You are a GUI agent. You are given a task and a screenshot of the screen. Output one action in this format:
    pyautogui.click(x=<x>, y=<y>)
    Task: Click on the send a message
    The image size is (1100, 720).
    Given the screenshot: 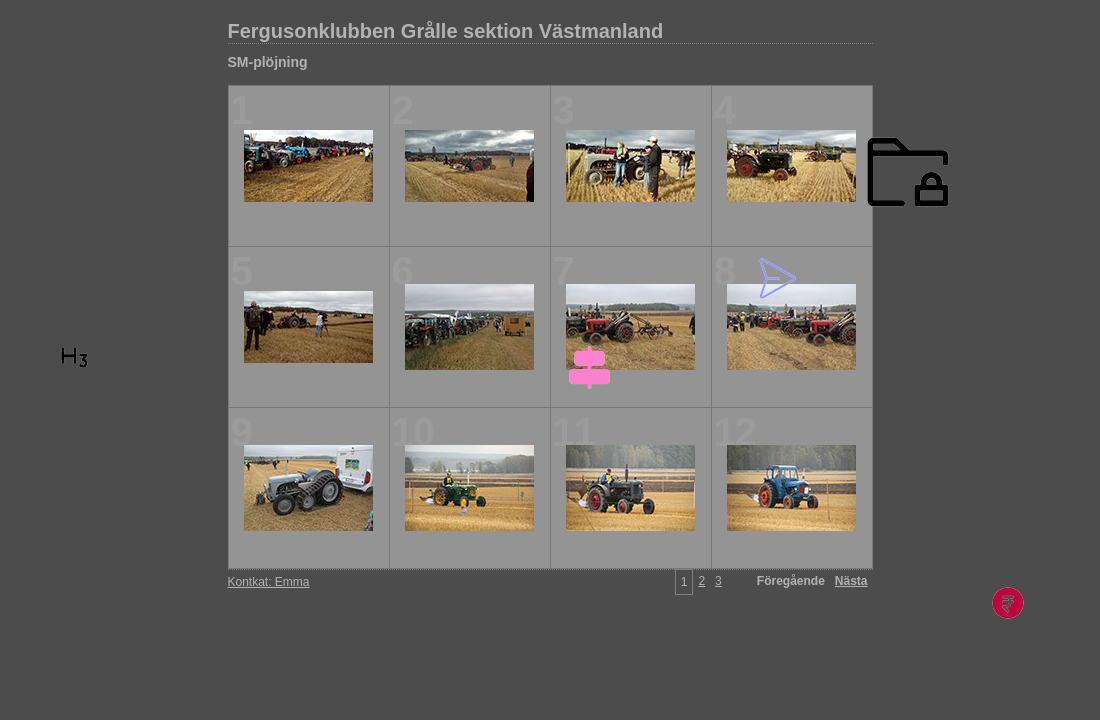 What is the action you would take?
    pyautogui.click(x=775, y=278)
    